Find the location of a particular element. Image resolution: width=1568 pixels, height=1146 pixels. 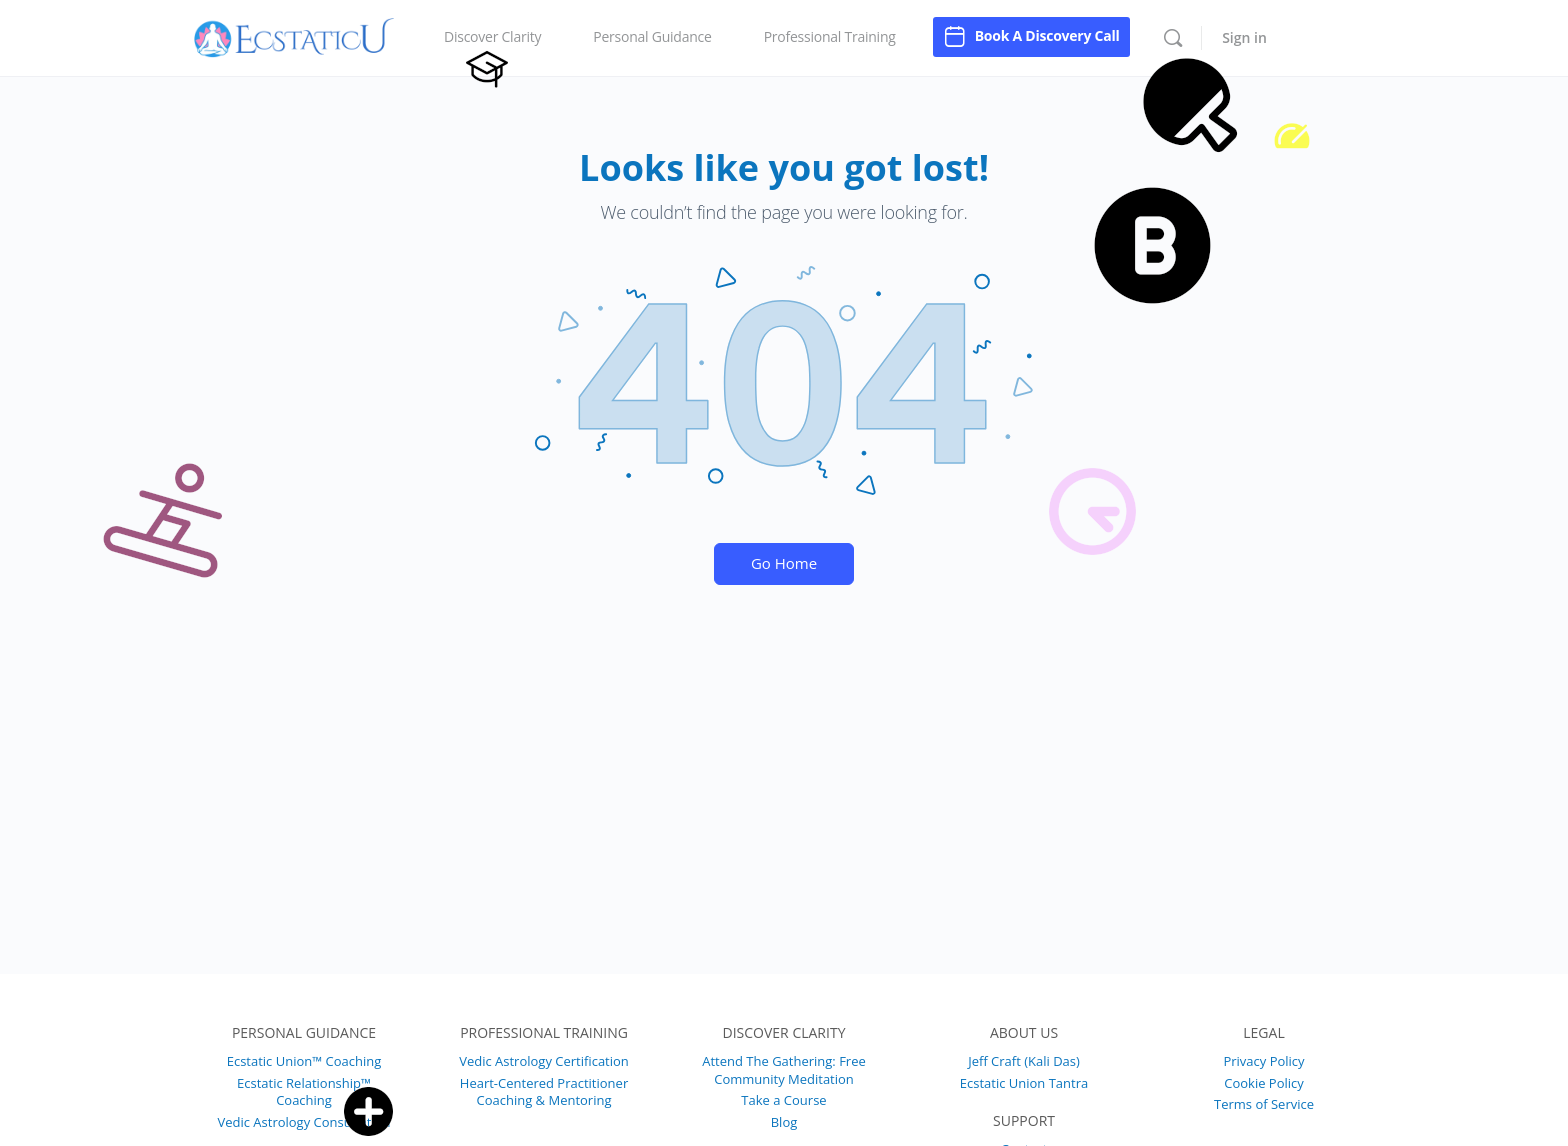

add a new item to your feed is located at coordinates (368, 1111).